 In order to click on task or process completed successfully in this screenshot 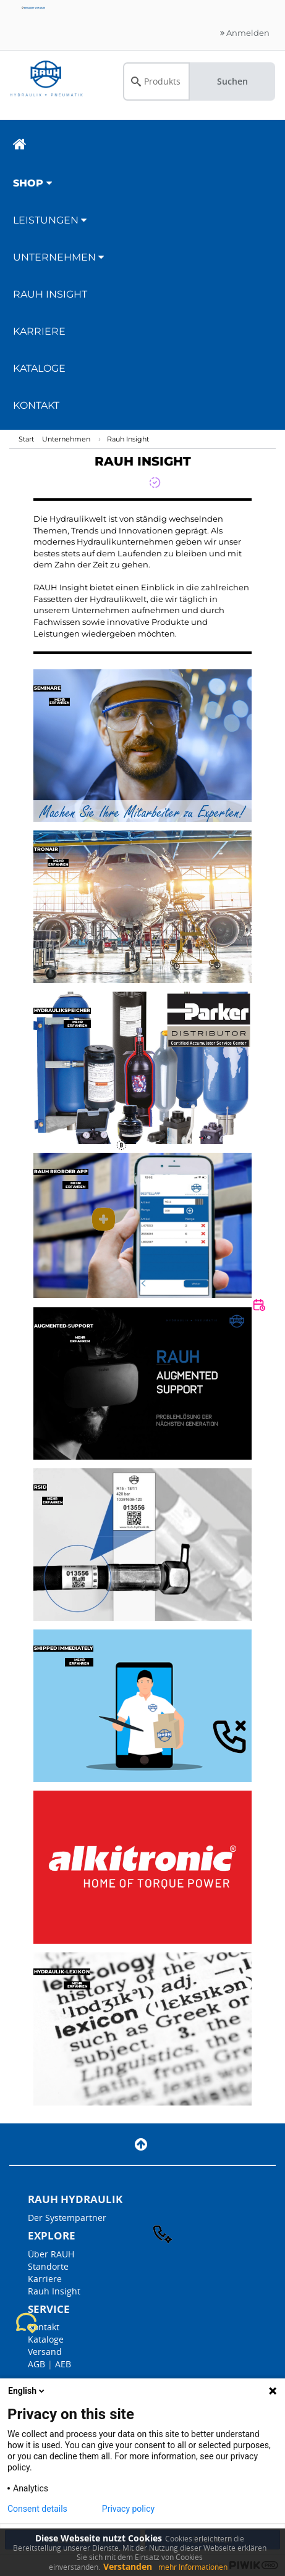, I will do `click(155, 482)`.